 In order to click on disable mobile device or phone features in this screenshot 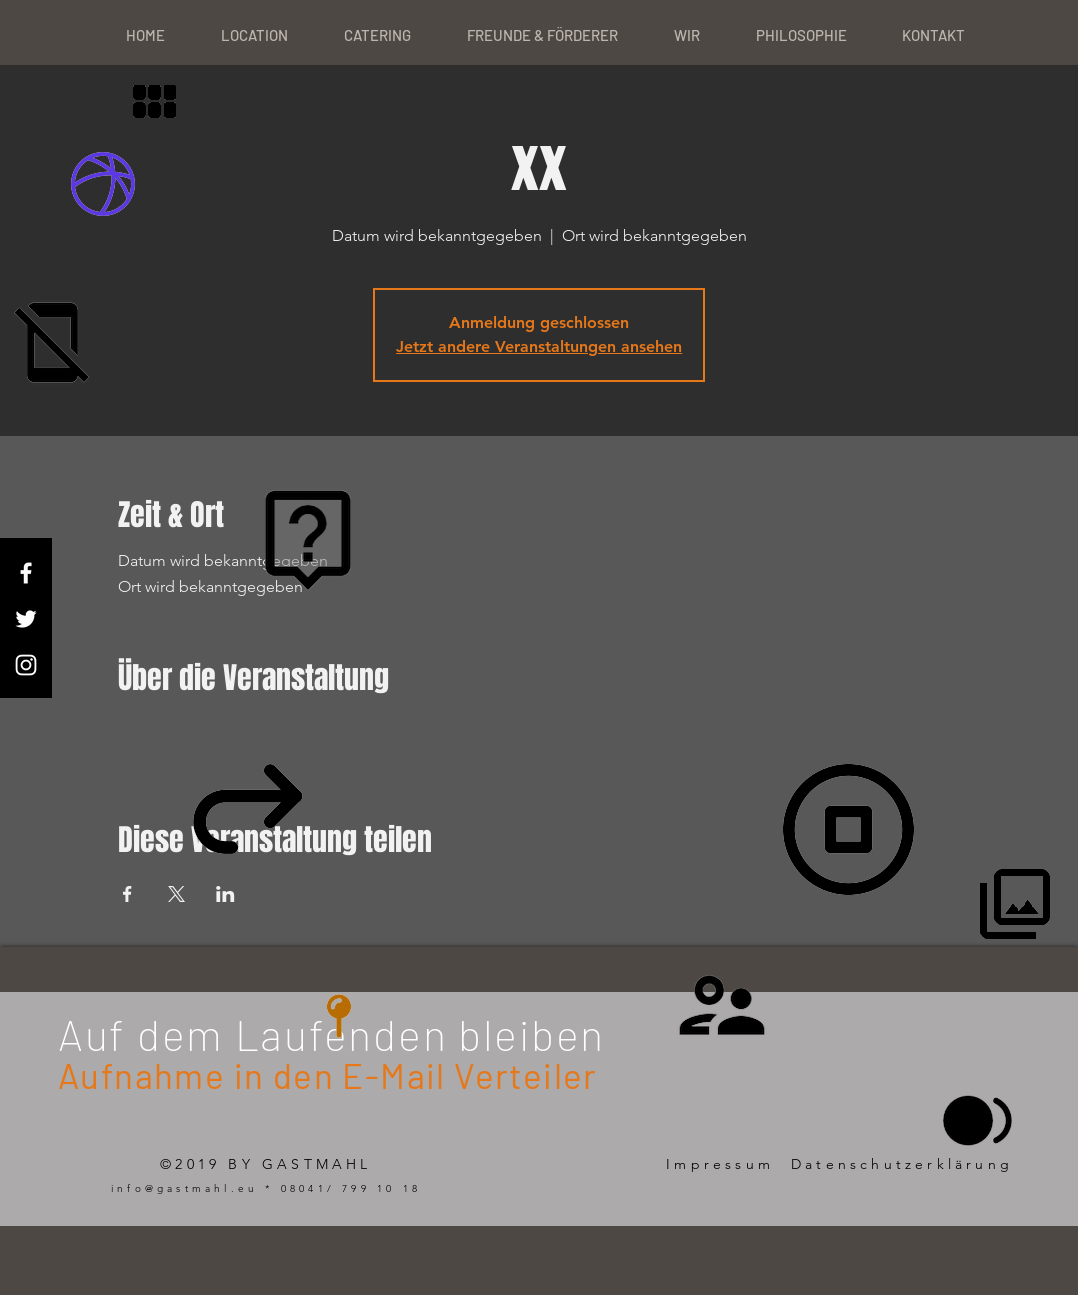, I will do `click(52, 342)`.